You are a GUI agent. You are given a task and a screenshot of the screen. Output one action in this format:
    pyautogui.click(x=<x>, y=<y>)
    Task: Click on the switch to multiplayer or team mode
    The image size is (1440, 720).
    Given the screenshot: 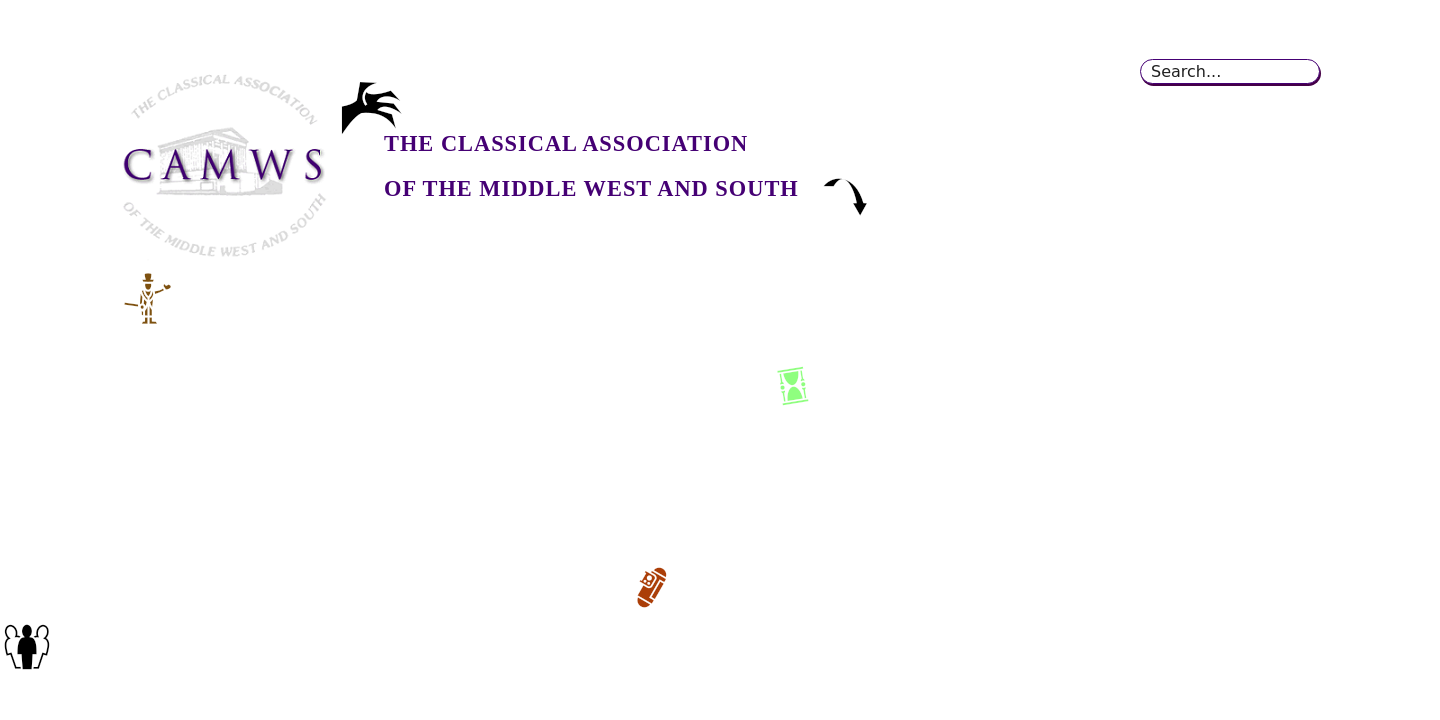 What is the action you would take?
    pyautogui.click(x=27, y=647)
    